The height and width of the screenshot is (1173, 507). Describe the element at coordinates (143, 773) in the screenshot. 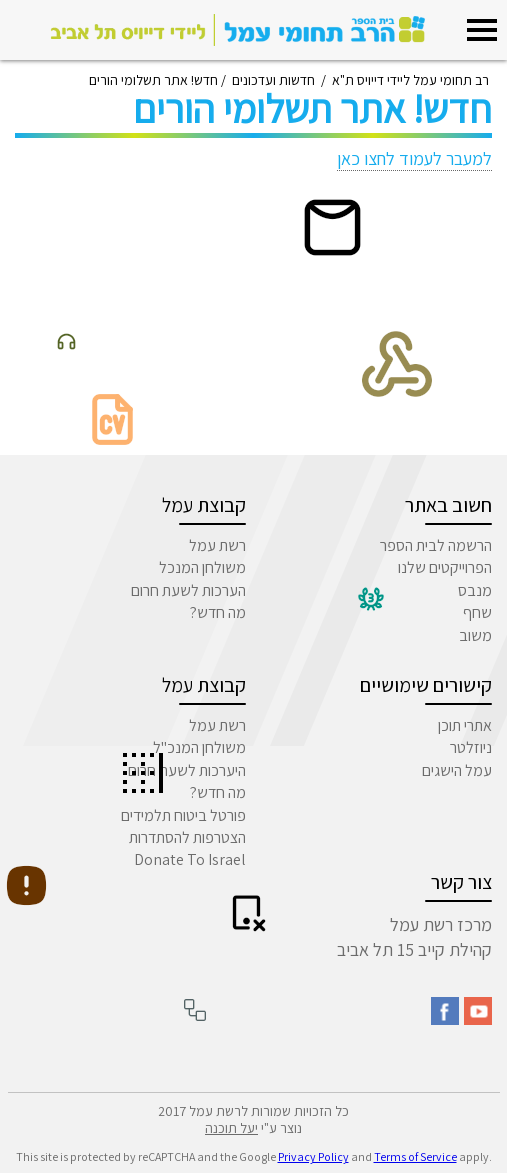

I see `apply border to the right edge of a cell or selection` at that location.